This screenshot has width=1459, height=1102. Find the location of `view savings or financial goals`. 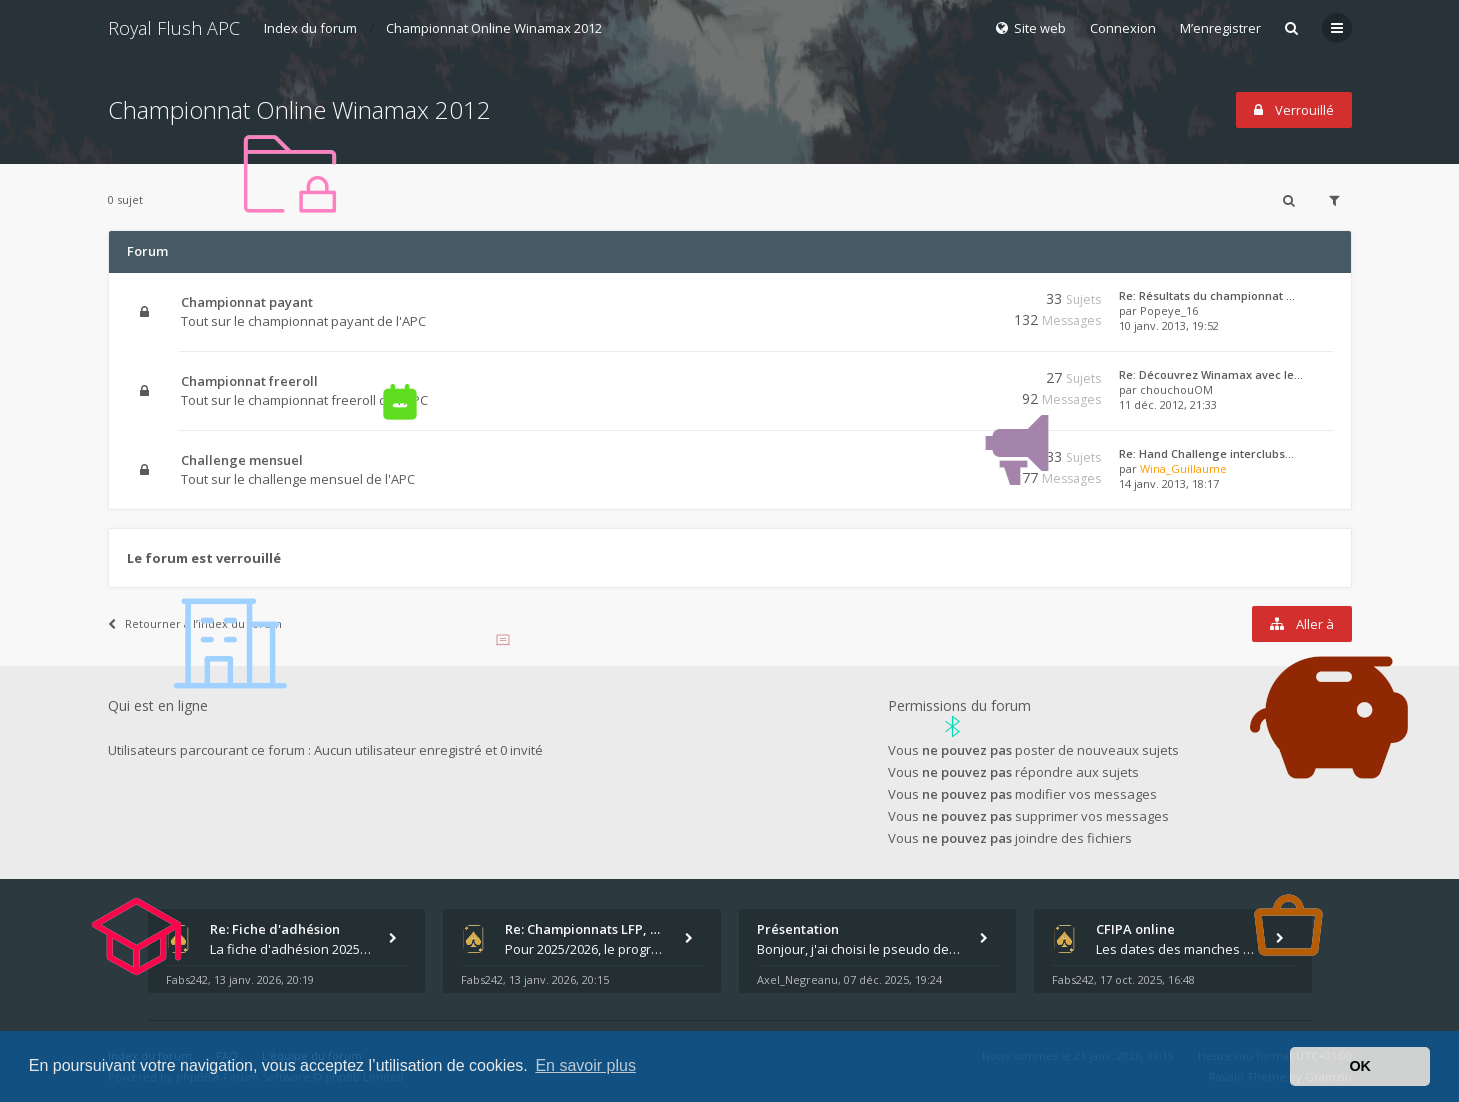

view savings or financial goals is located at coordinates (1331, 717).